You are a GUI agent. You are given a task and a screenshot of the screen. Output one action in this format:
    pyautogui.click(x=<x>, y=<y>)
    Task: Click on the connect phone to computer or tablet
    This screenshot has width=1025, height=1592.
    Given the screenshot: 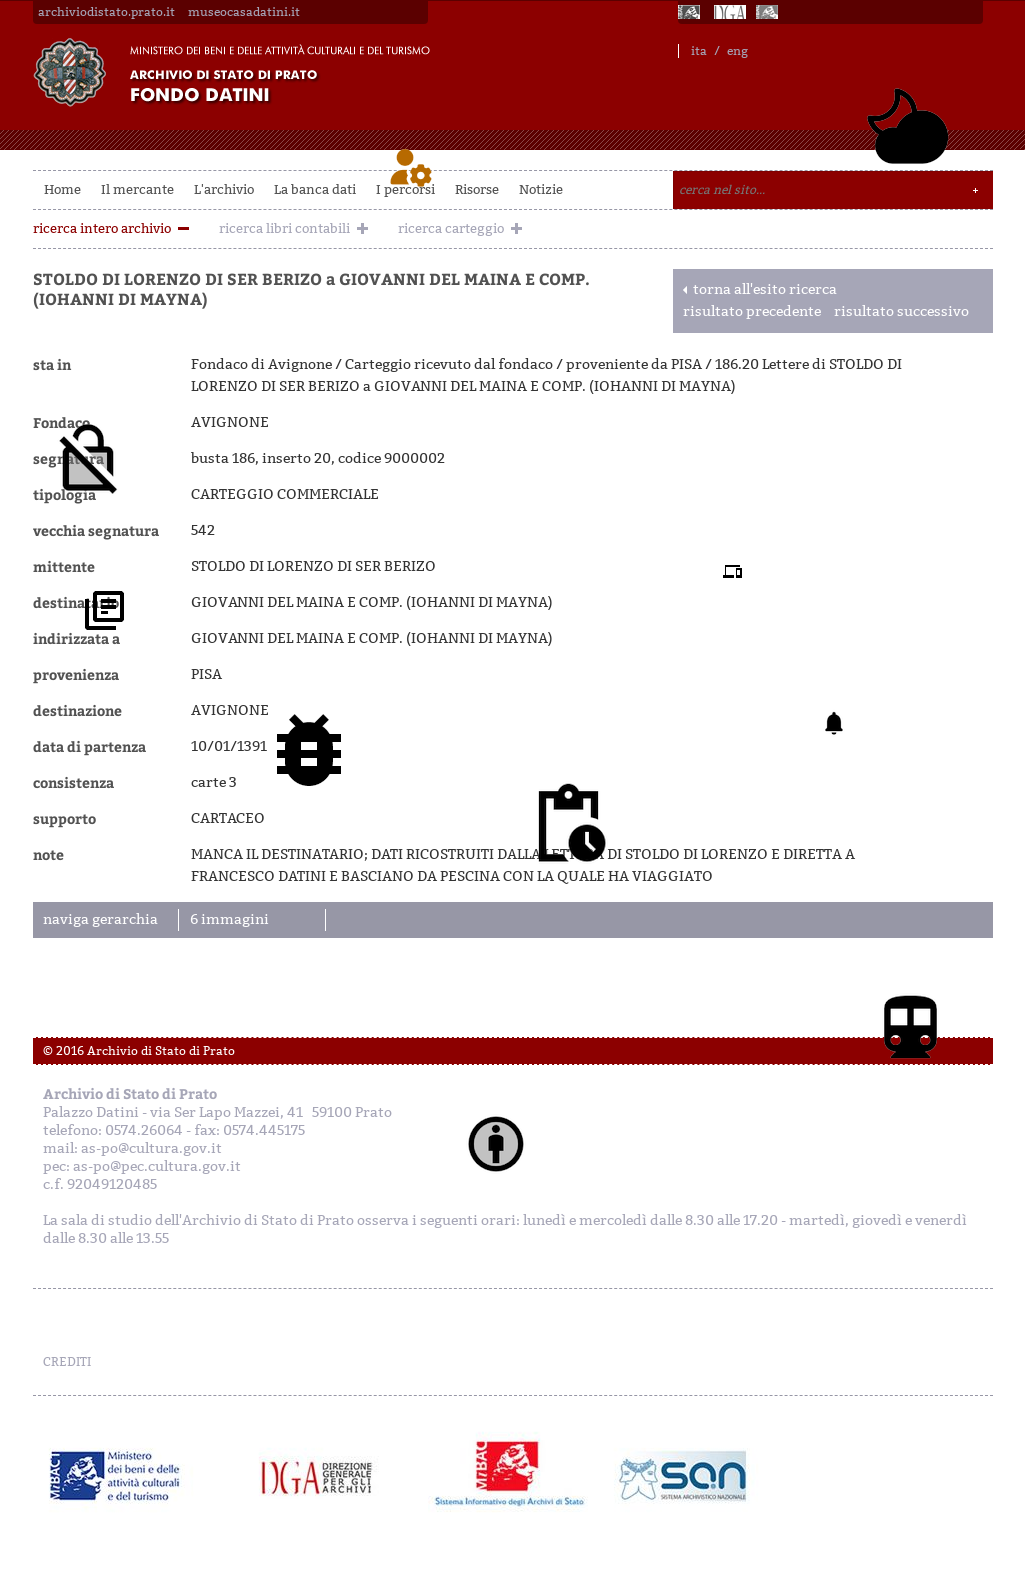 What is the action you would take?
    pyautogui.click(x=732, y=571)
    